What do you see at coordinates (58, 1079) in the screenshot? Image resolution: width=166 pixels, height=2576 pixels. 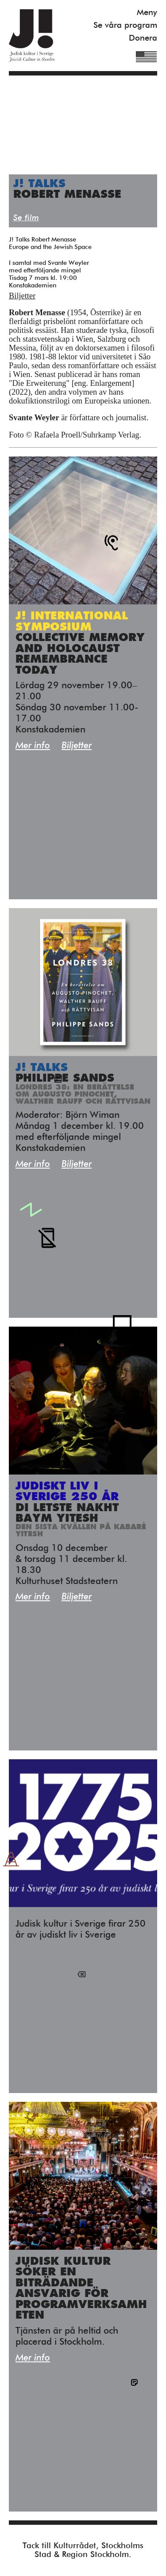 I see `view or redeem a gift card` at bounding box center [58, 1079].